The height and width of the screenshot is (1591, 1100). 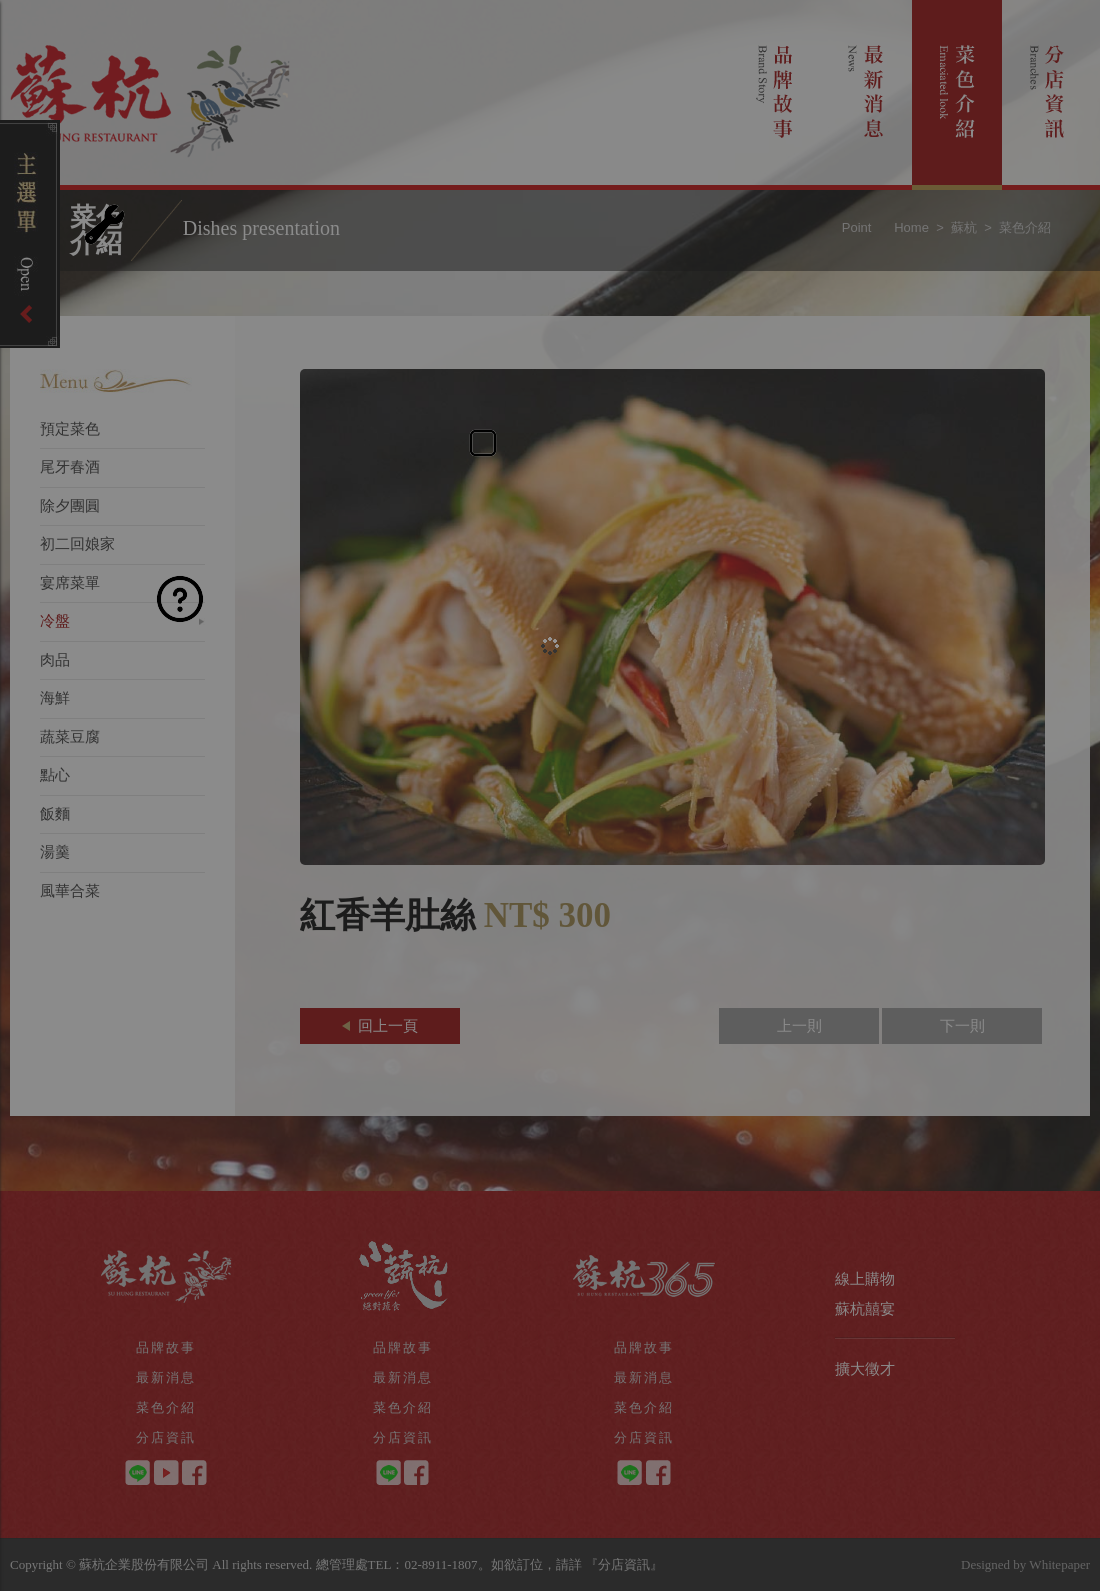 What do you see at coordinates (180, 599) in the screenshot?
I see `access help or support information` at bounding box center [180, 599].